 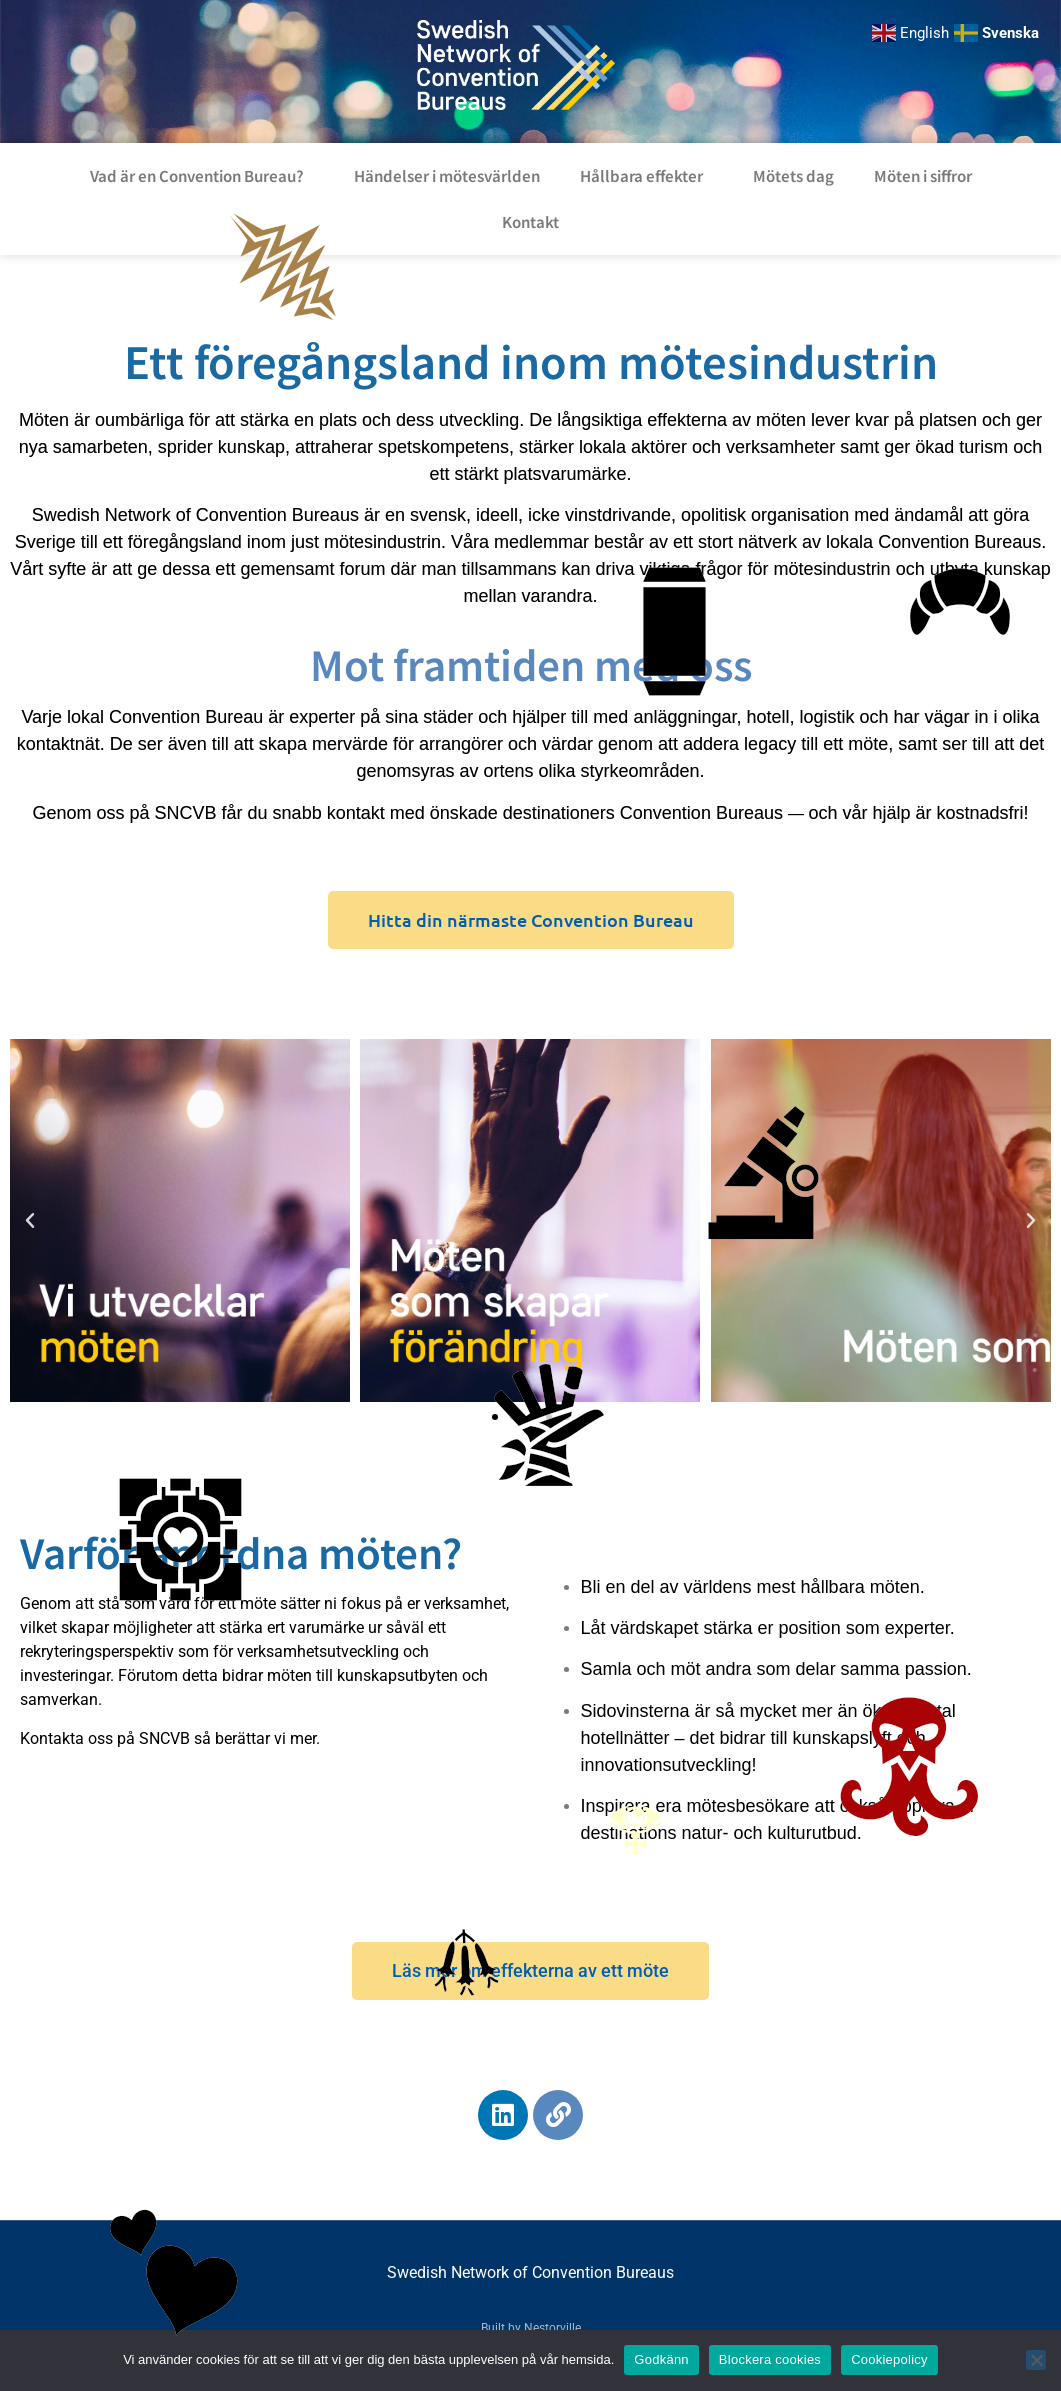 What do you see at coordinates (174, 2273) in the screenshot?
I see `indicates a charm or affection bonus in gameplay` at bounding box center [174, 2273].